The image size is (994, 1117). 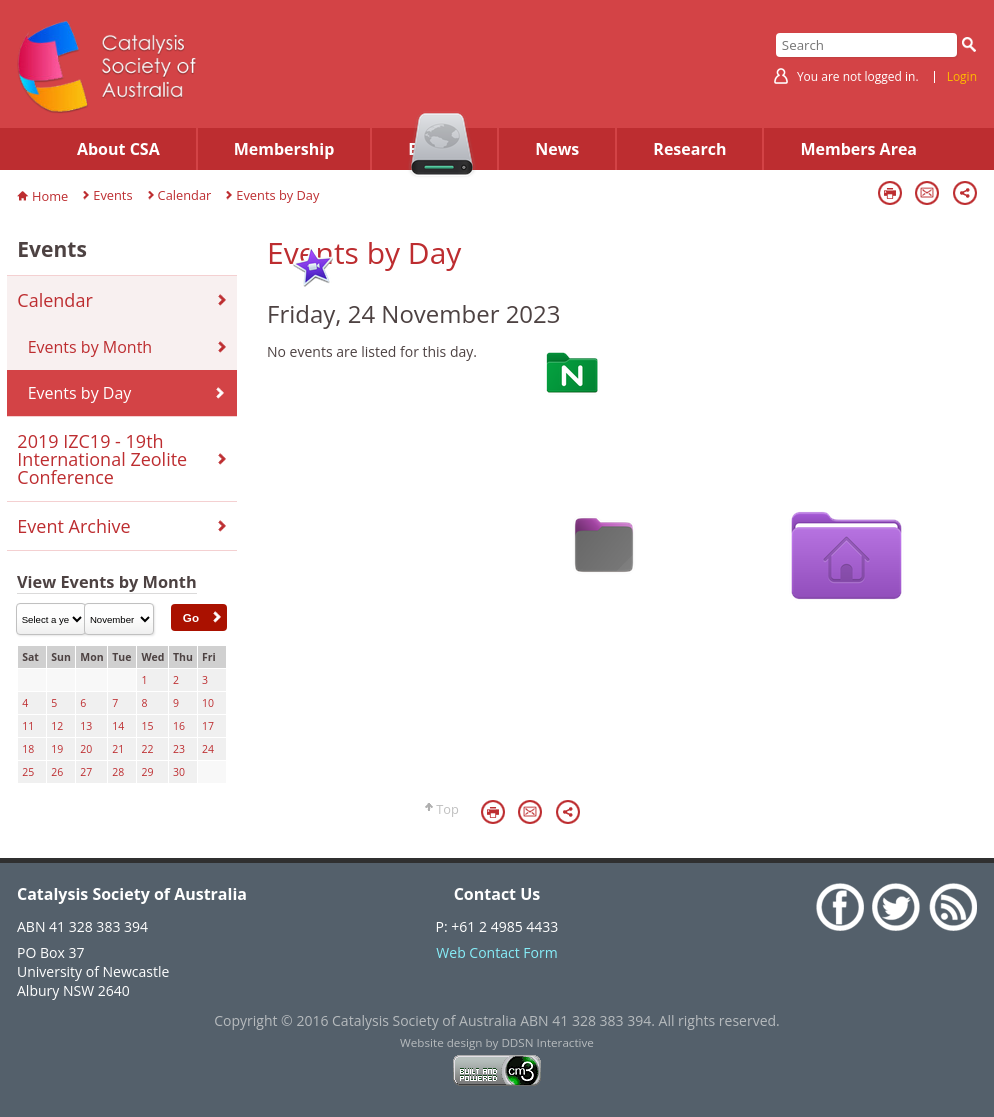 What do you see at coordinates (604, 545) in the screenshot?
I see `open folder to view contents` at bounding box center [604, 545].